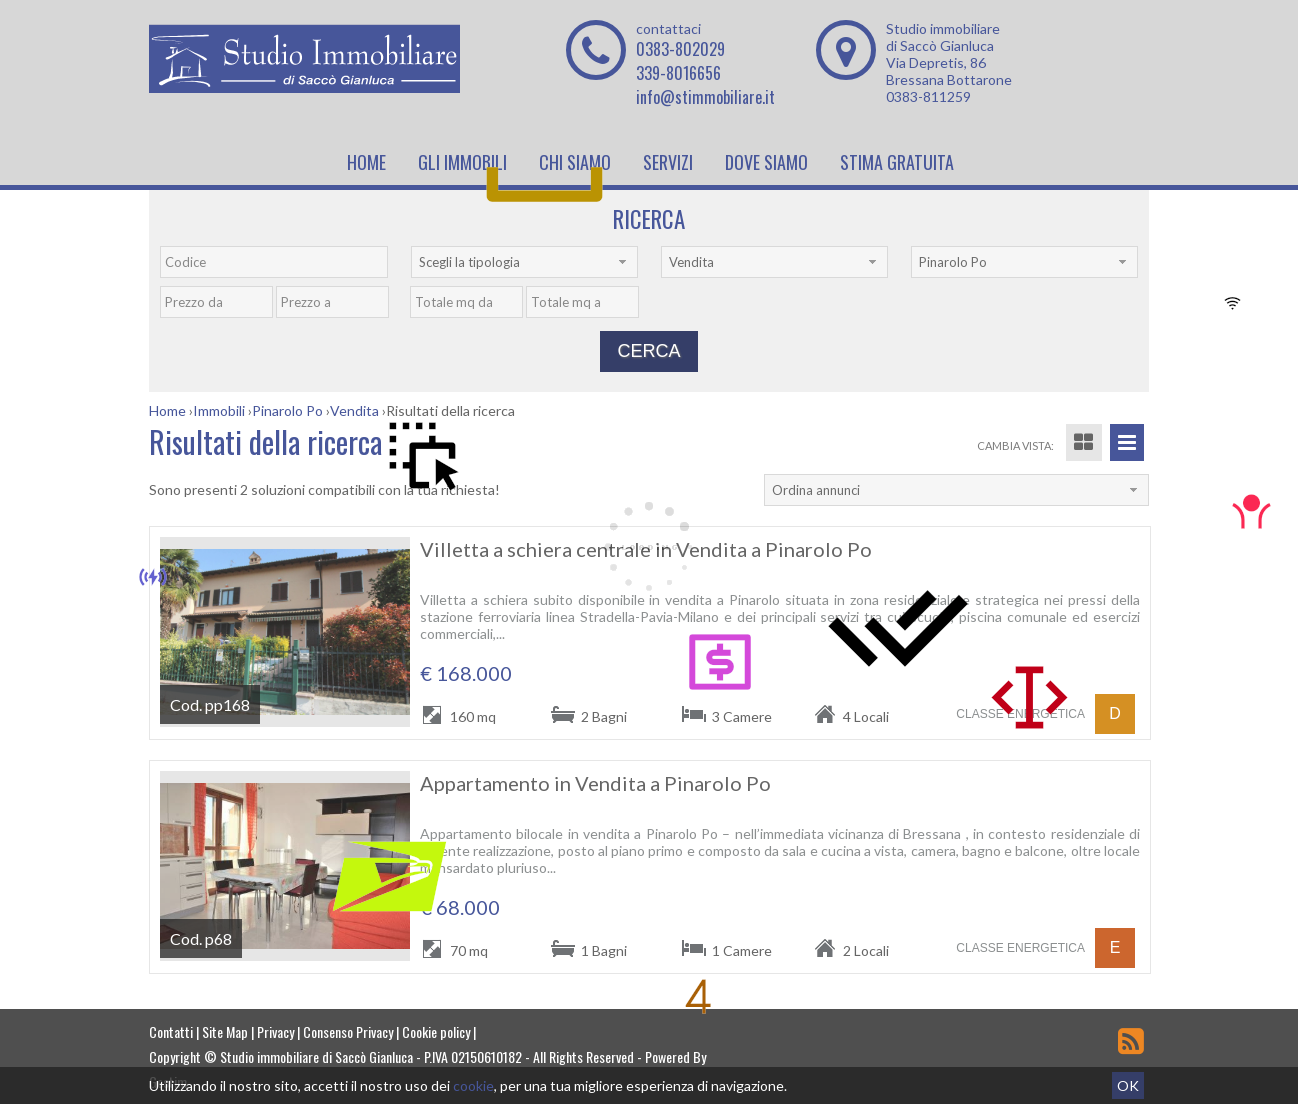  I want to click on indicates wireless charging is active, so click(153, 577).